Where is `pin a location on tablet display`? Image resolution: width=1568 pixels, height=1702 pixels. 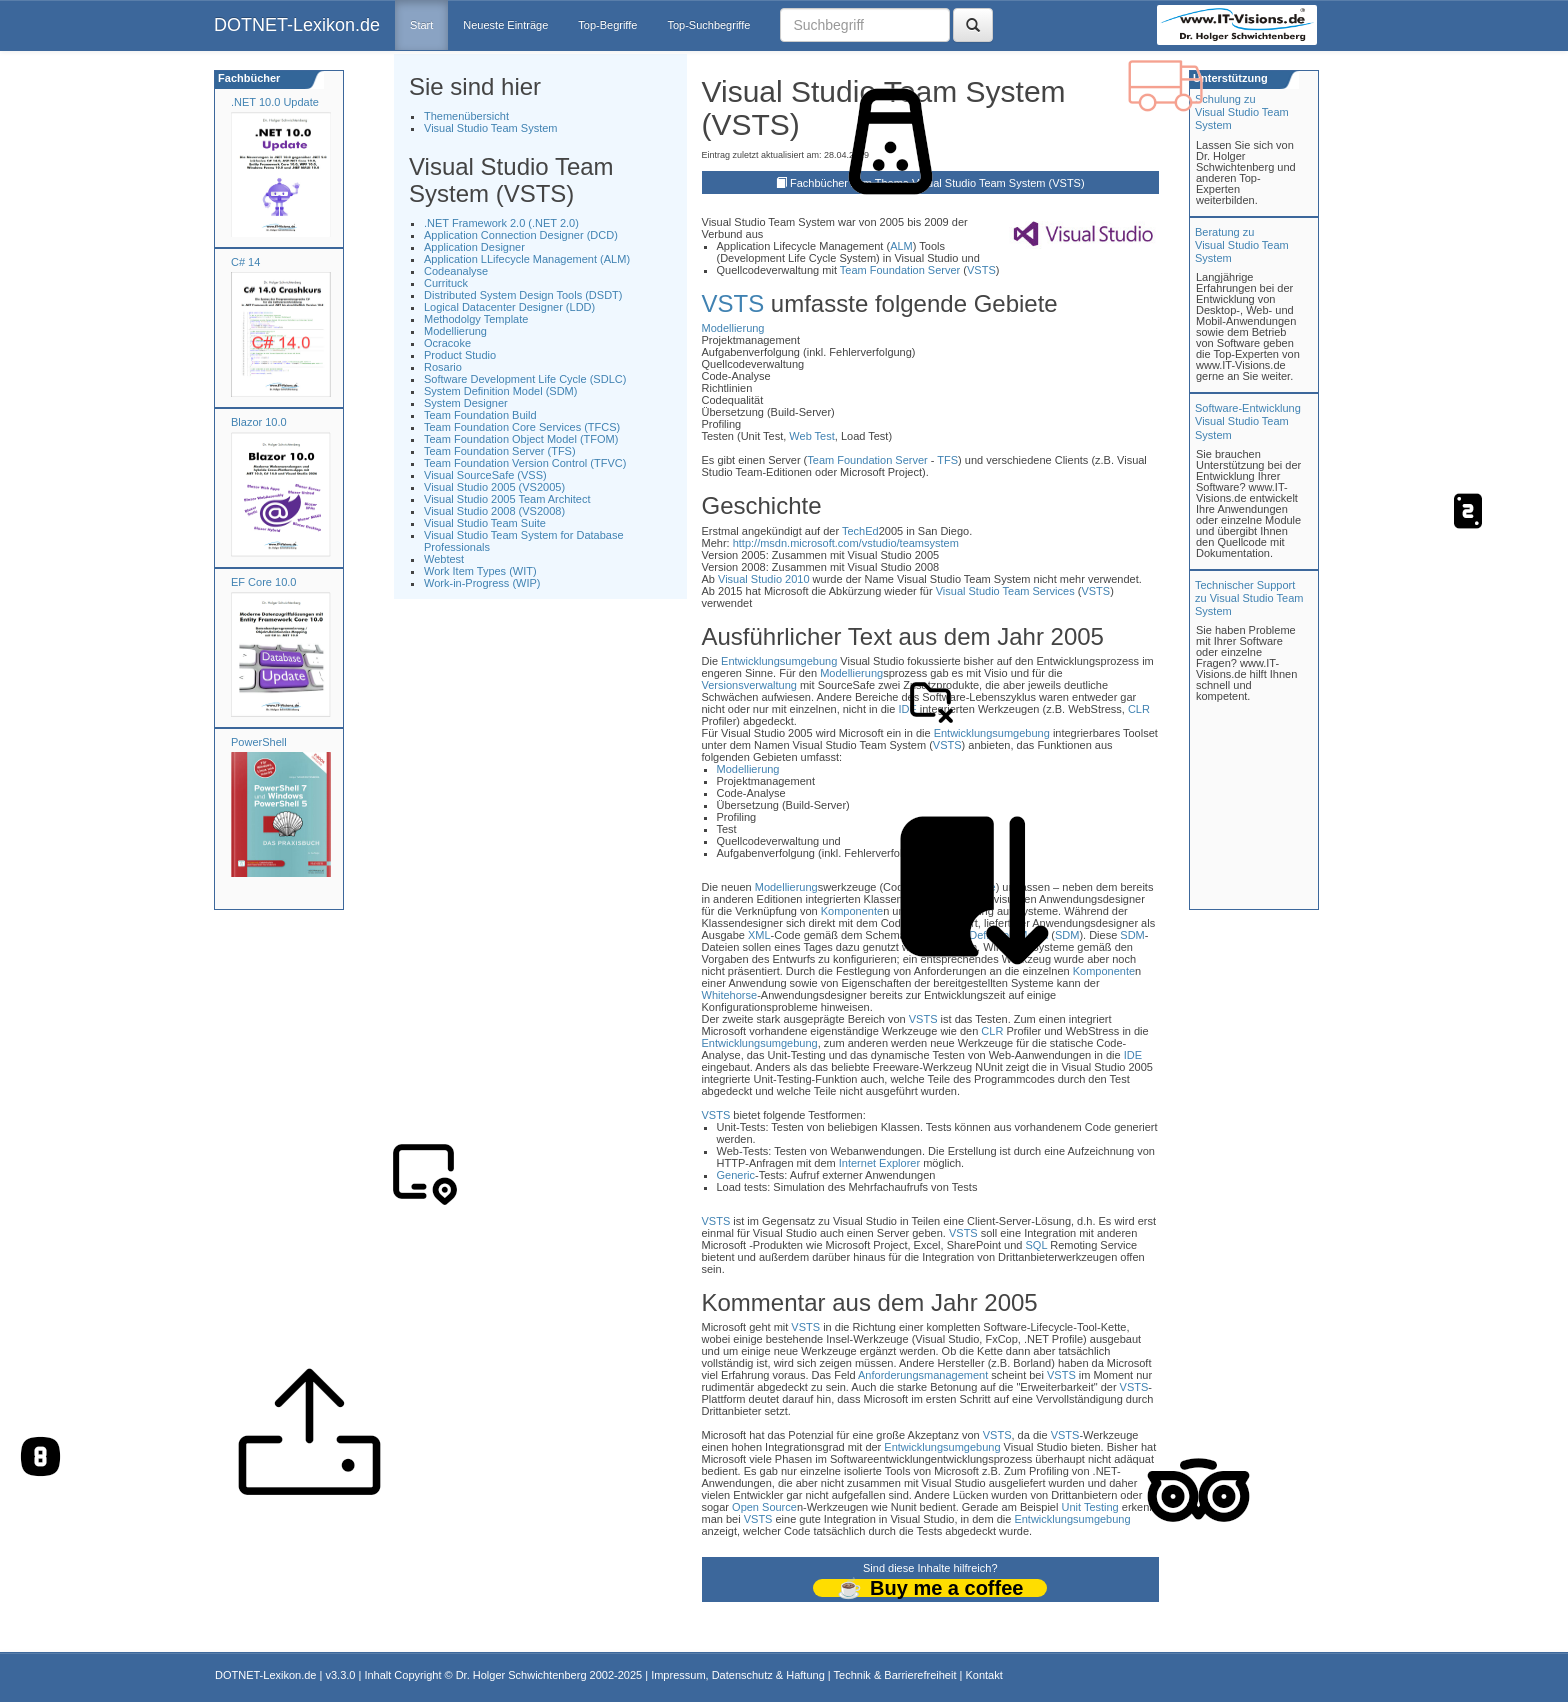 pin a location on tablet display is located at coordinates (423, 1171).